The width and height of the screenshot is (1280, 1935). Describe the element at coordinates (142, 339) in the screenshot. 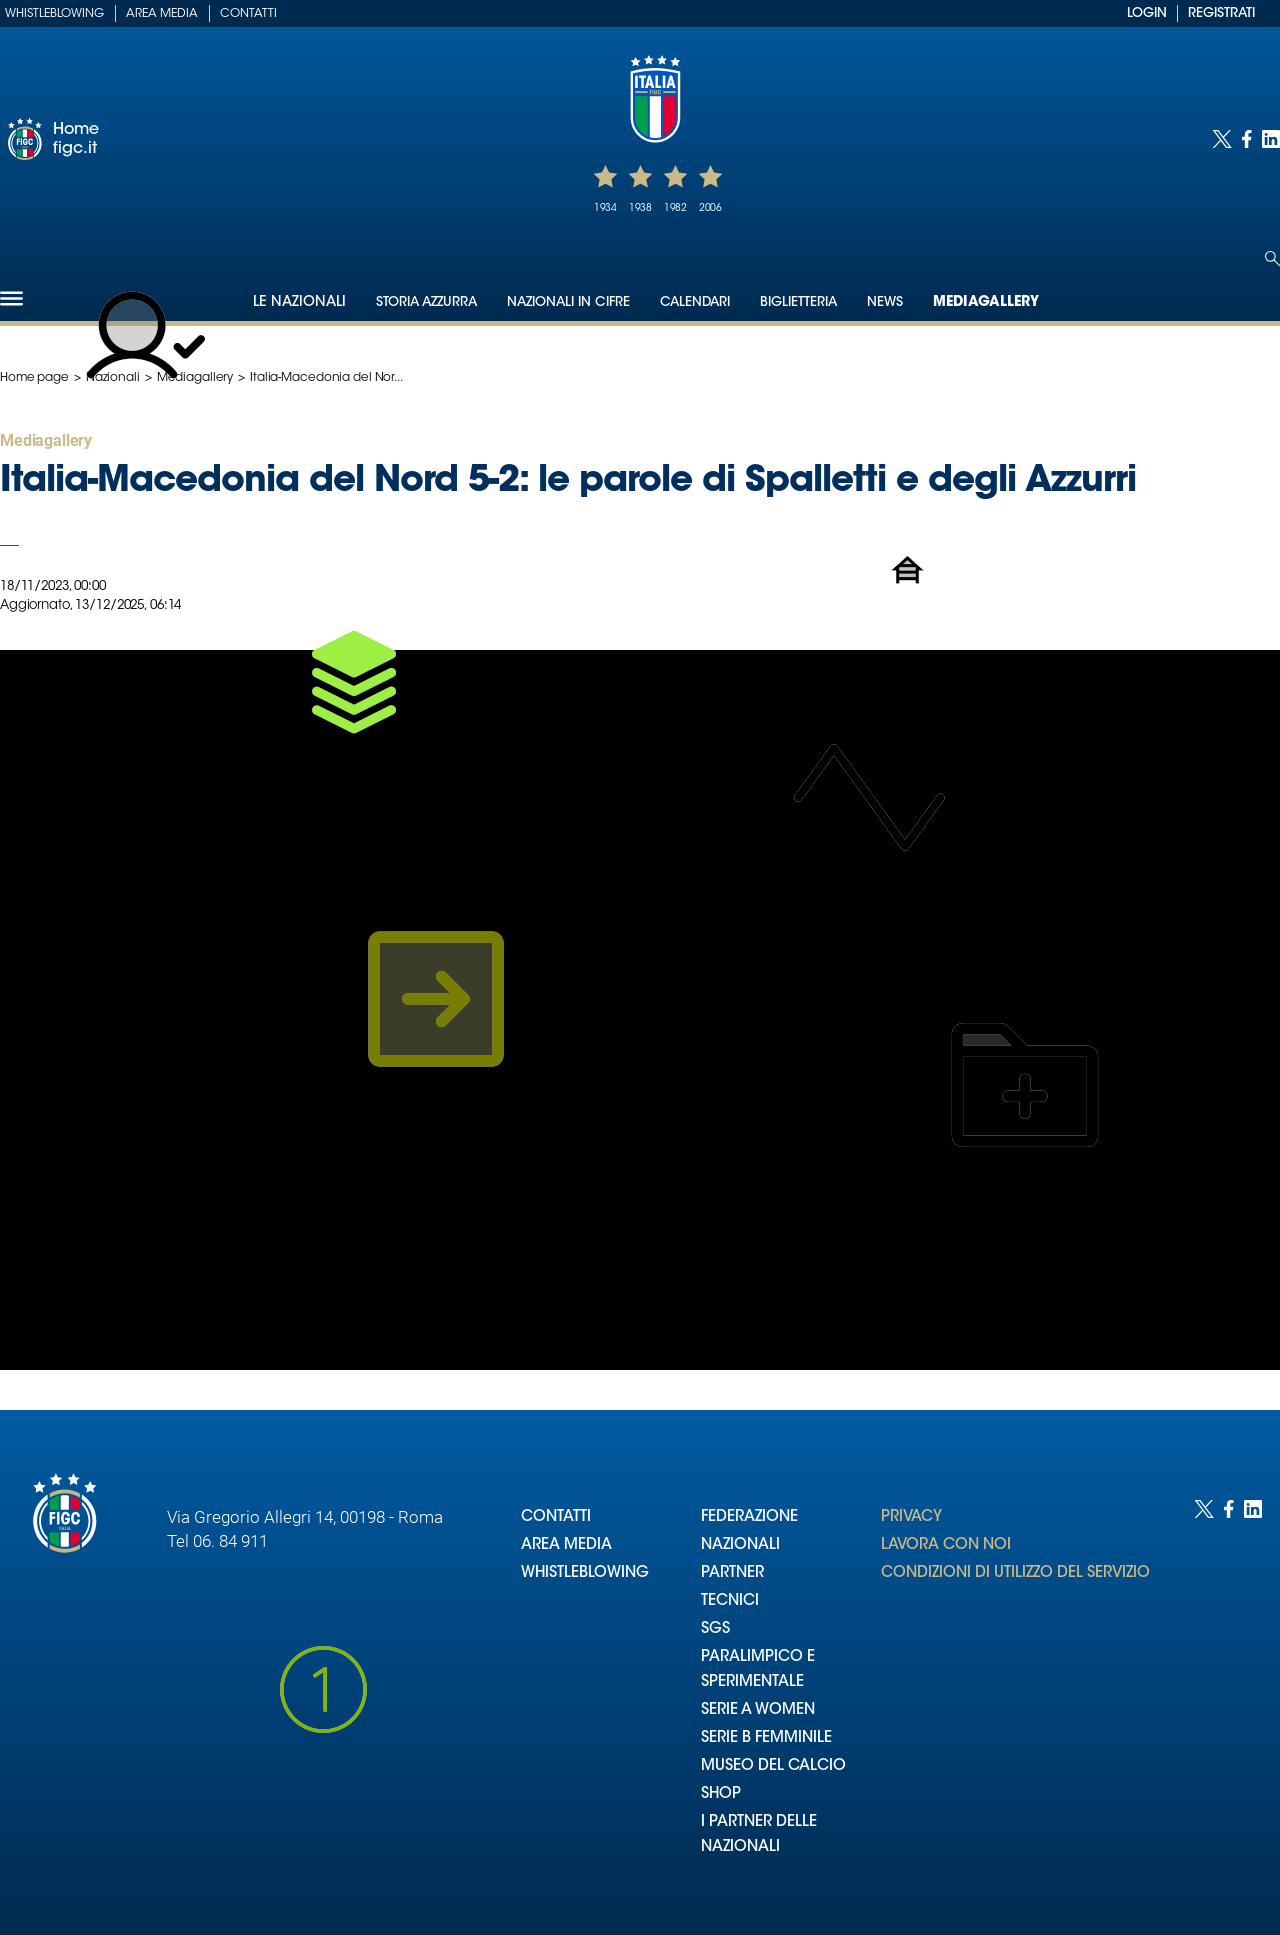

I see `confirm or verify a user account` at that location.